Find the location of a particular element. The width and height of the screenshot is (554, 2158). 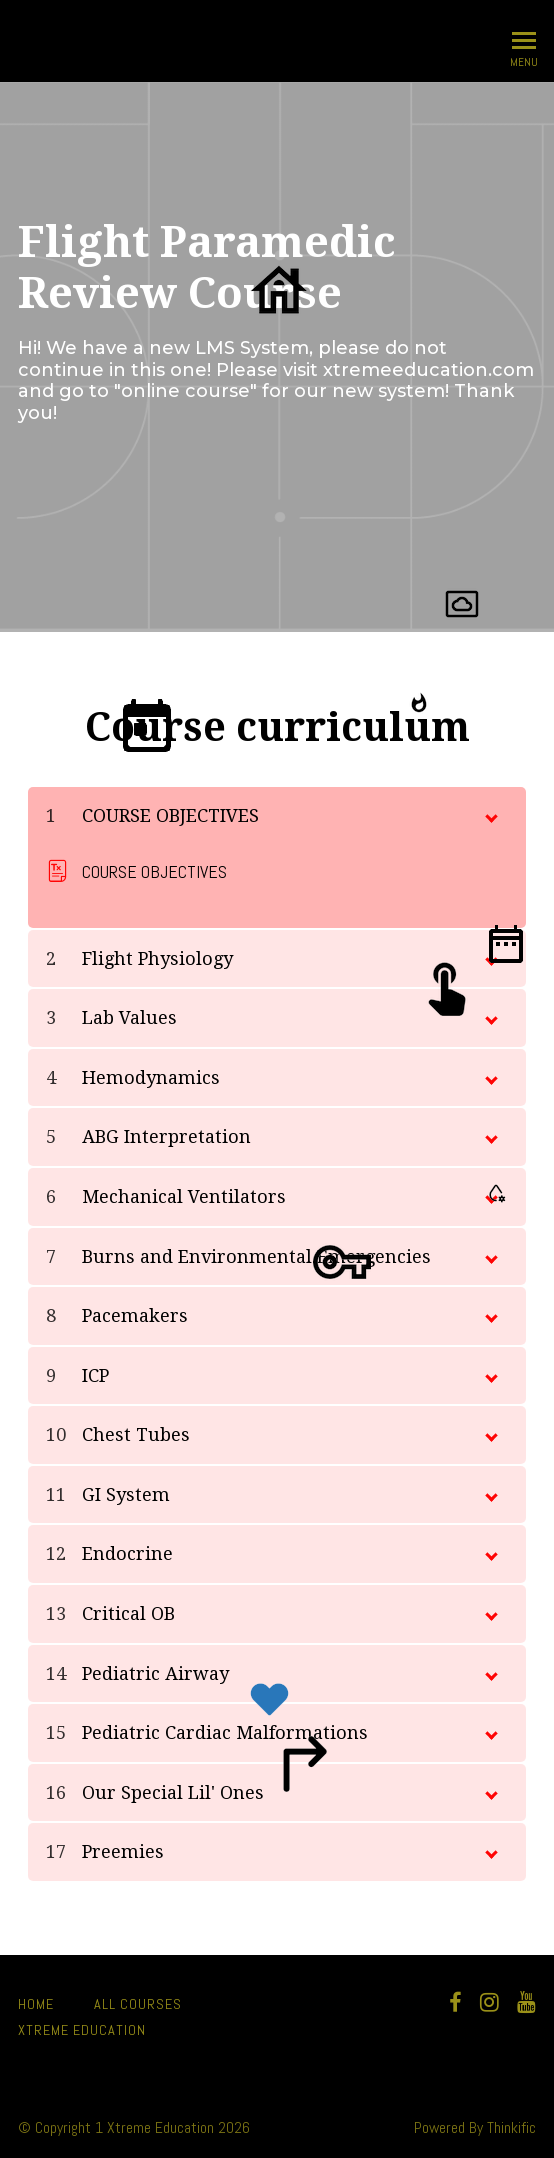

select a date range is located at coordinates (506, 944).